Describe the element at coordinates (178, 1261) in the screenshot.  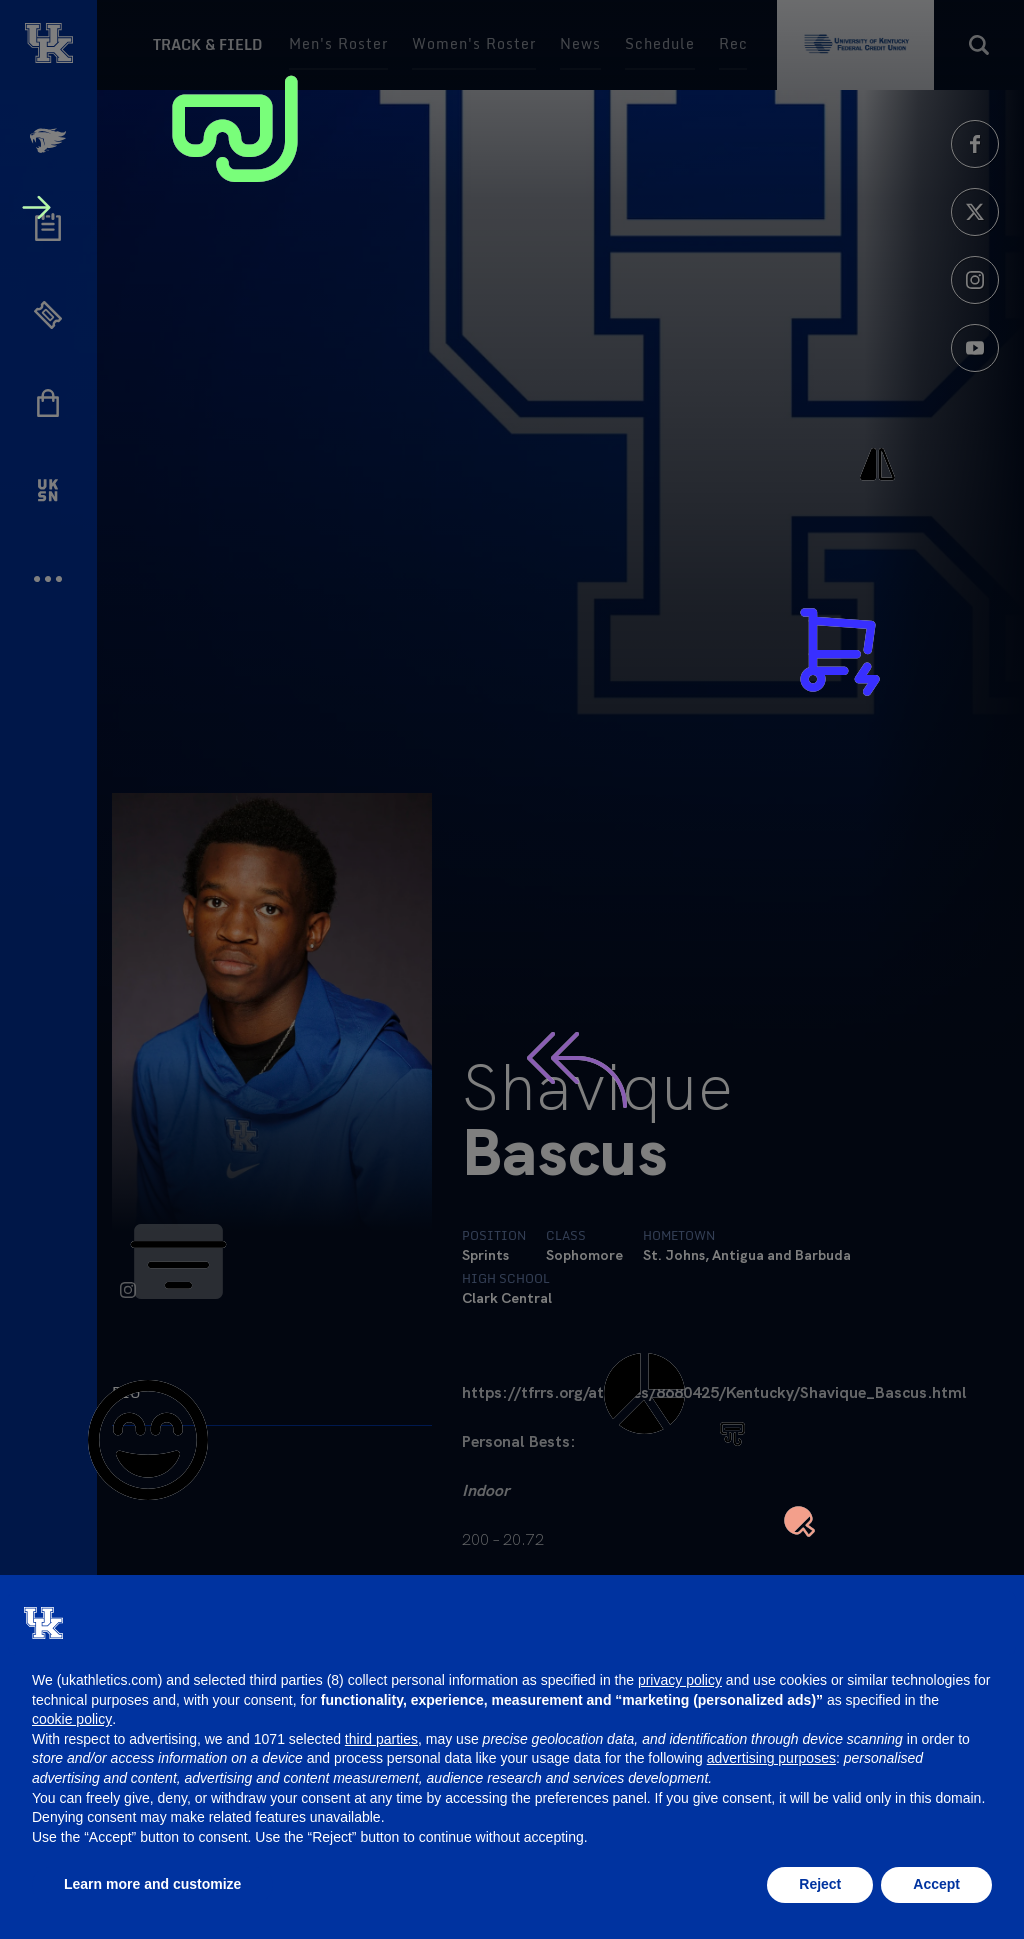
I see `filter or sort list content` at that location.